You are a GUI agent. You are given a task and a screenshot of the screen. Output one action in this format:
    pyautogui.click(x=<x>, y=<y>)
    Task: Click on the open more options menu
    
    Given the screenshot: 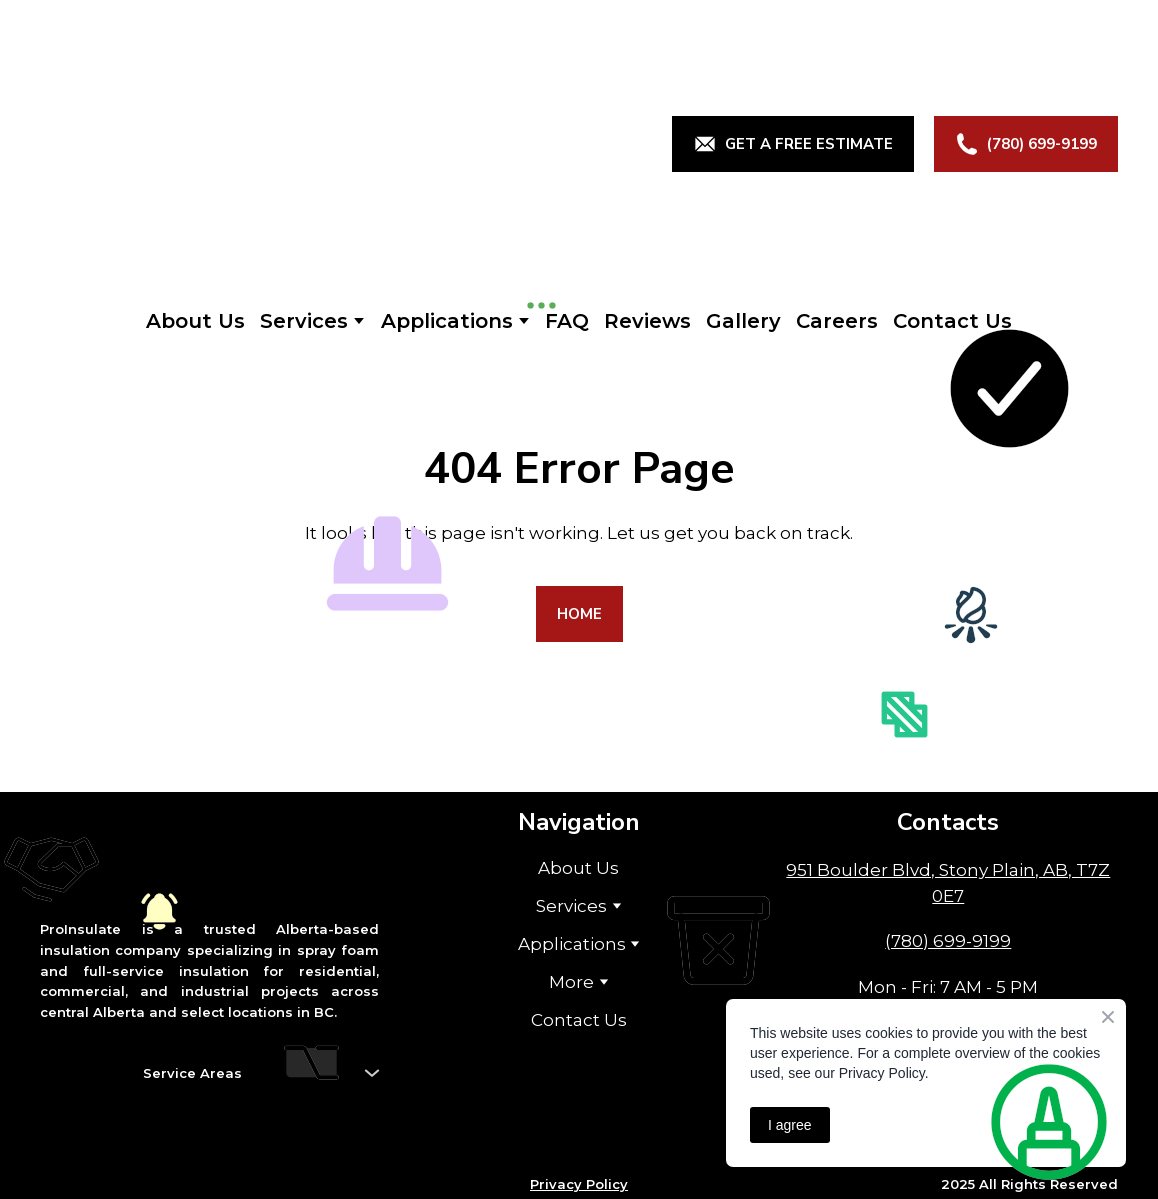 What is the action you would take?
    pyautogui.click(x=541, y=305)
    